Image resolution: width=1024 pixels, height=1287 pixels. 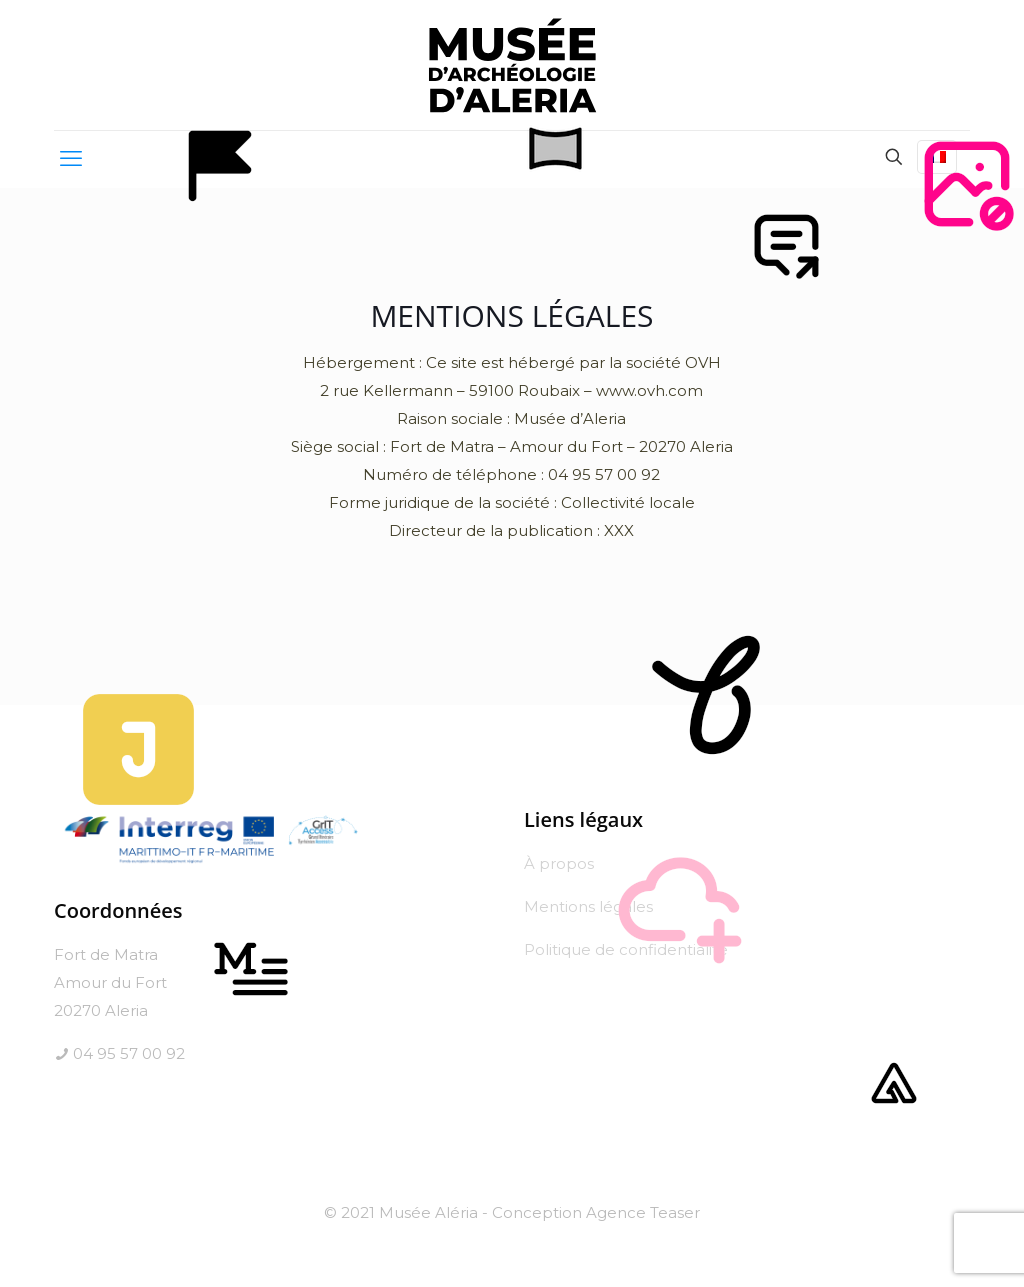 What do you see at coordinates (786, 243) in the screenshot?
I see `share a message or conversation` at bounding box center [786, 243].